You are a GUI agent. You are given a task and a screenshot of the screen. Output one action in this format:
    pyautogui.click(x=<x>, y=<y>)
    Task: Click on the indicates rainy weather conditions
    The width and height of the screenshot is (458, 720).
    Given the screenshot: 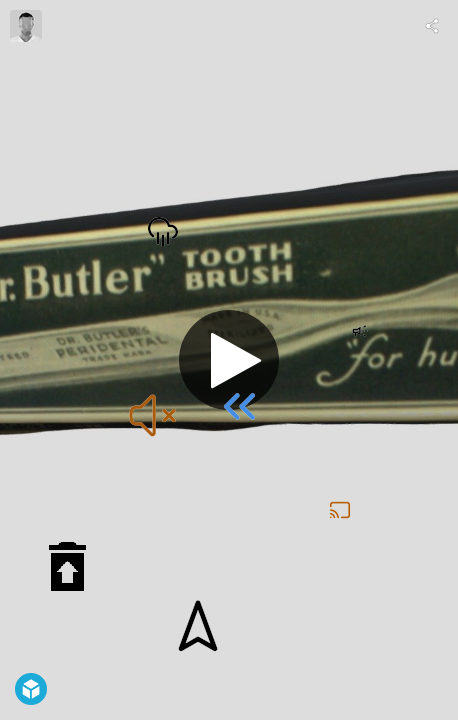 What is the action you would take?
    pyautogui.click(x=163, y=232)
    